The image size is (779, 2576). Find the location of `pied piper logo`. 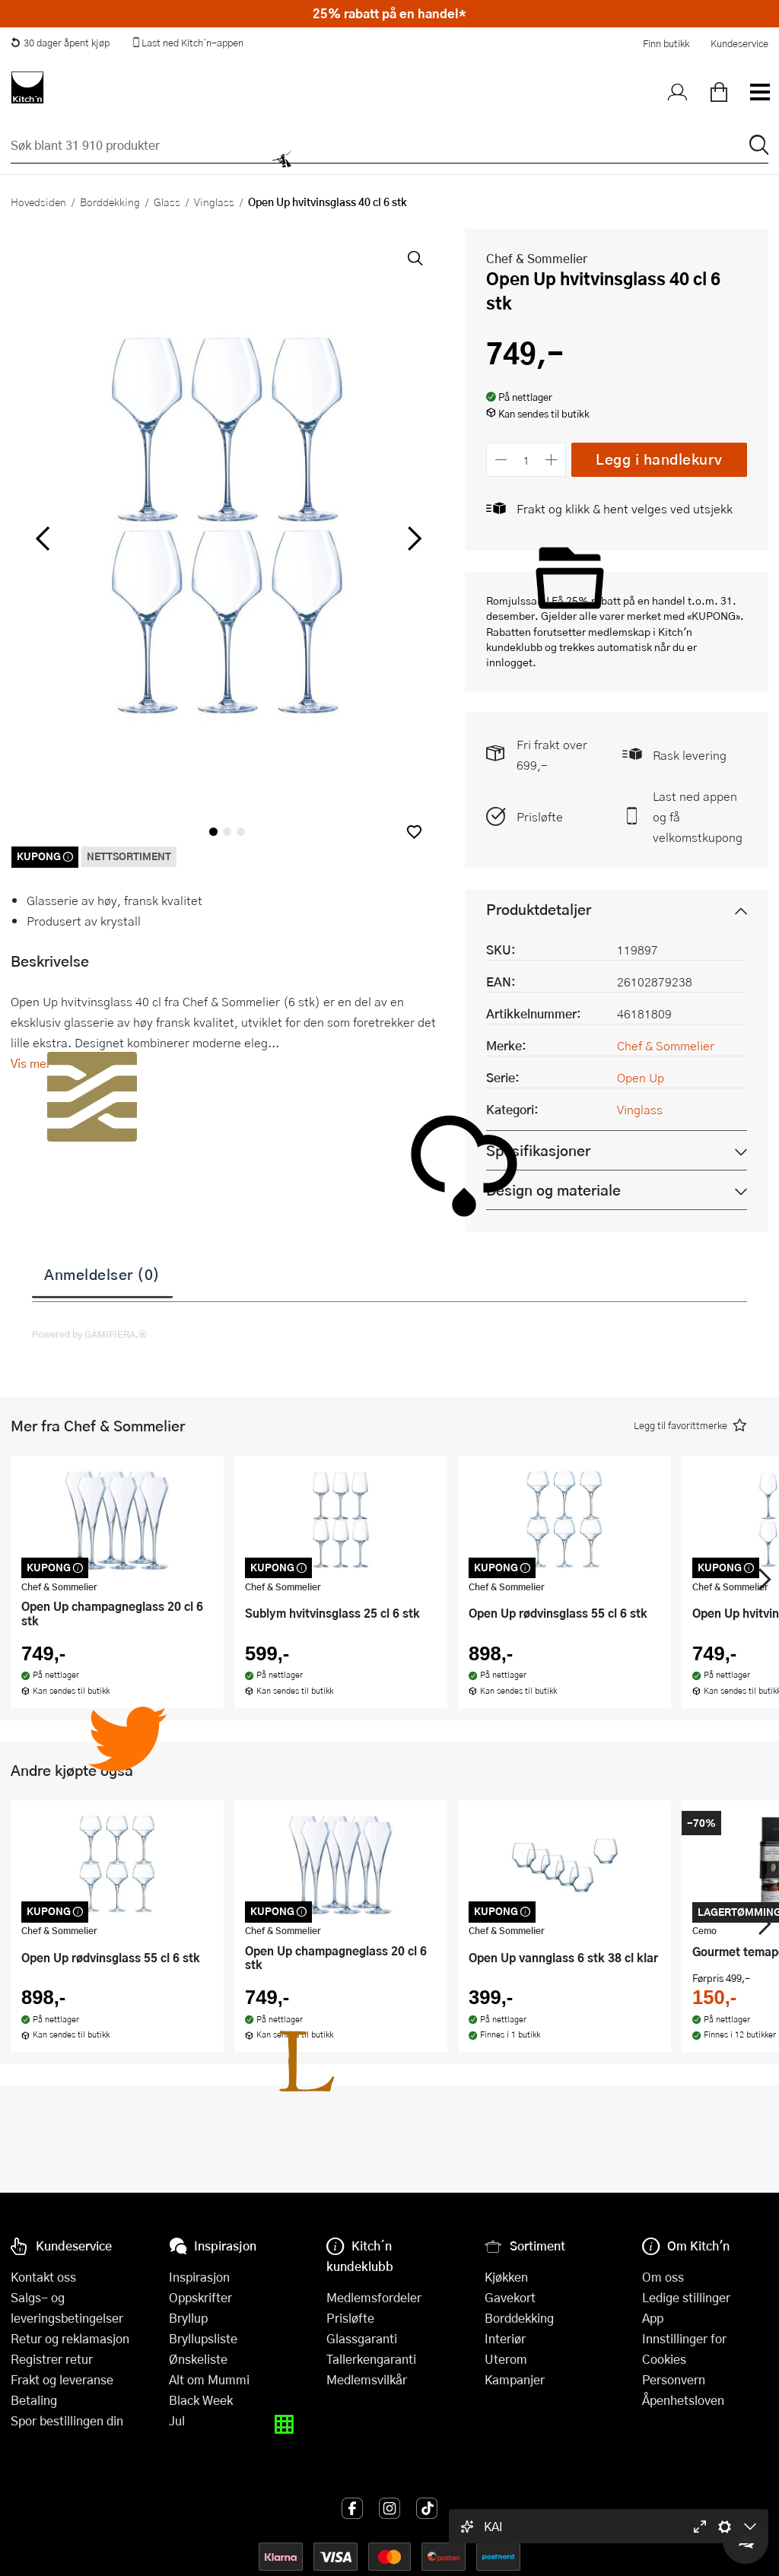

pied piper logo is located at coordinates (281, 158).